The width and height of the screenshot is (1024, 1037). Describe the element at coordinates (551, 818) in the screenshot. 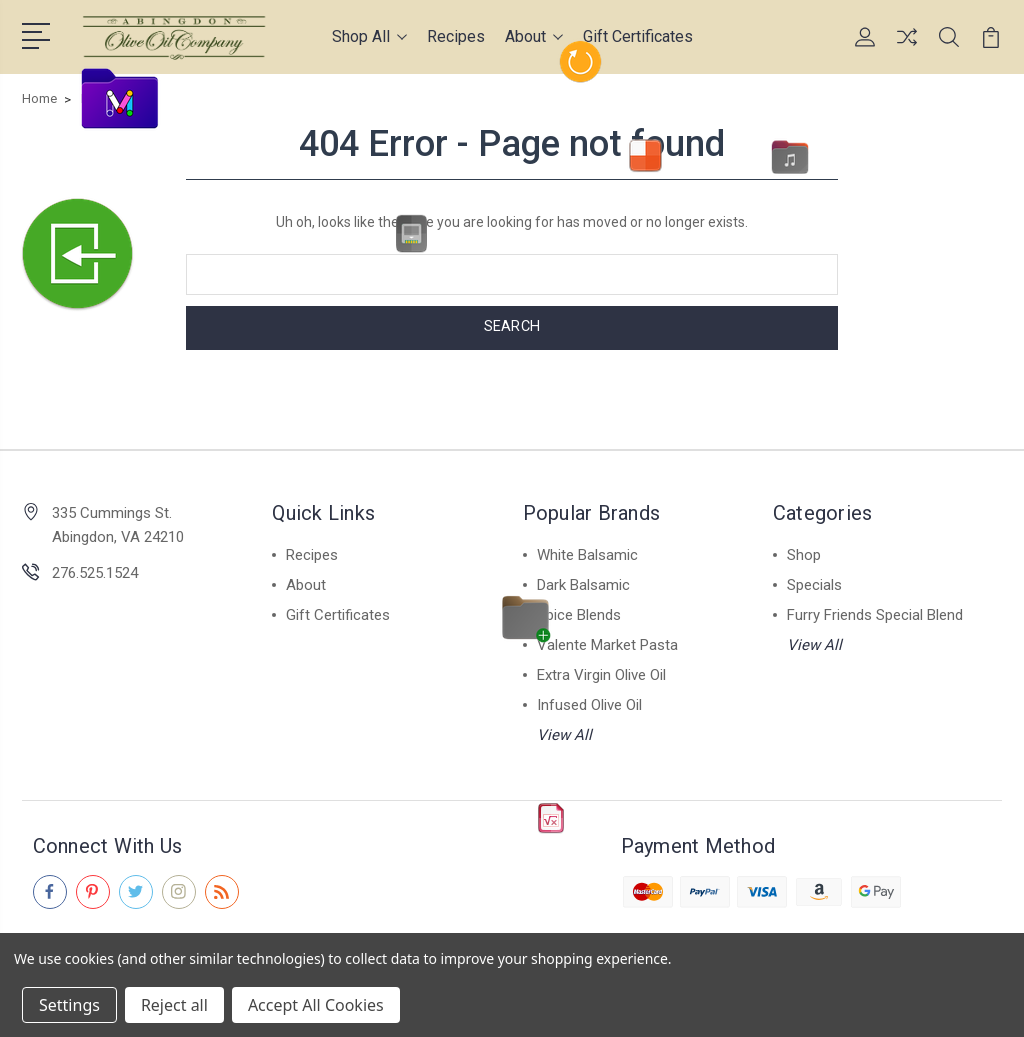

I see `libreoffice math formula file` at that location.